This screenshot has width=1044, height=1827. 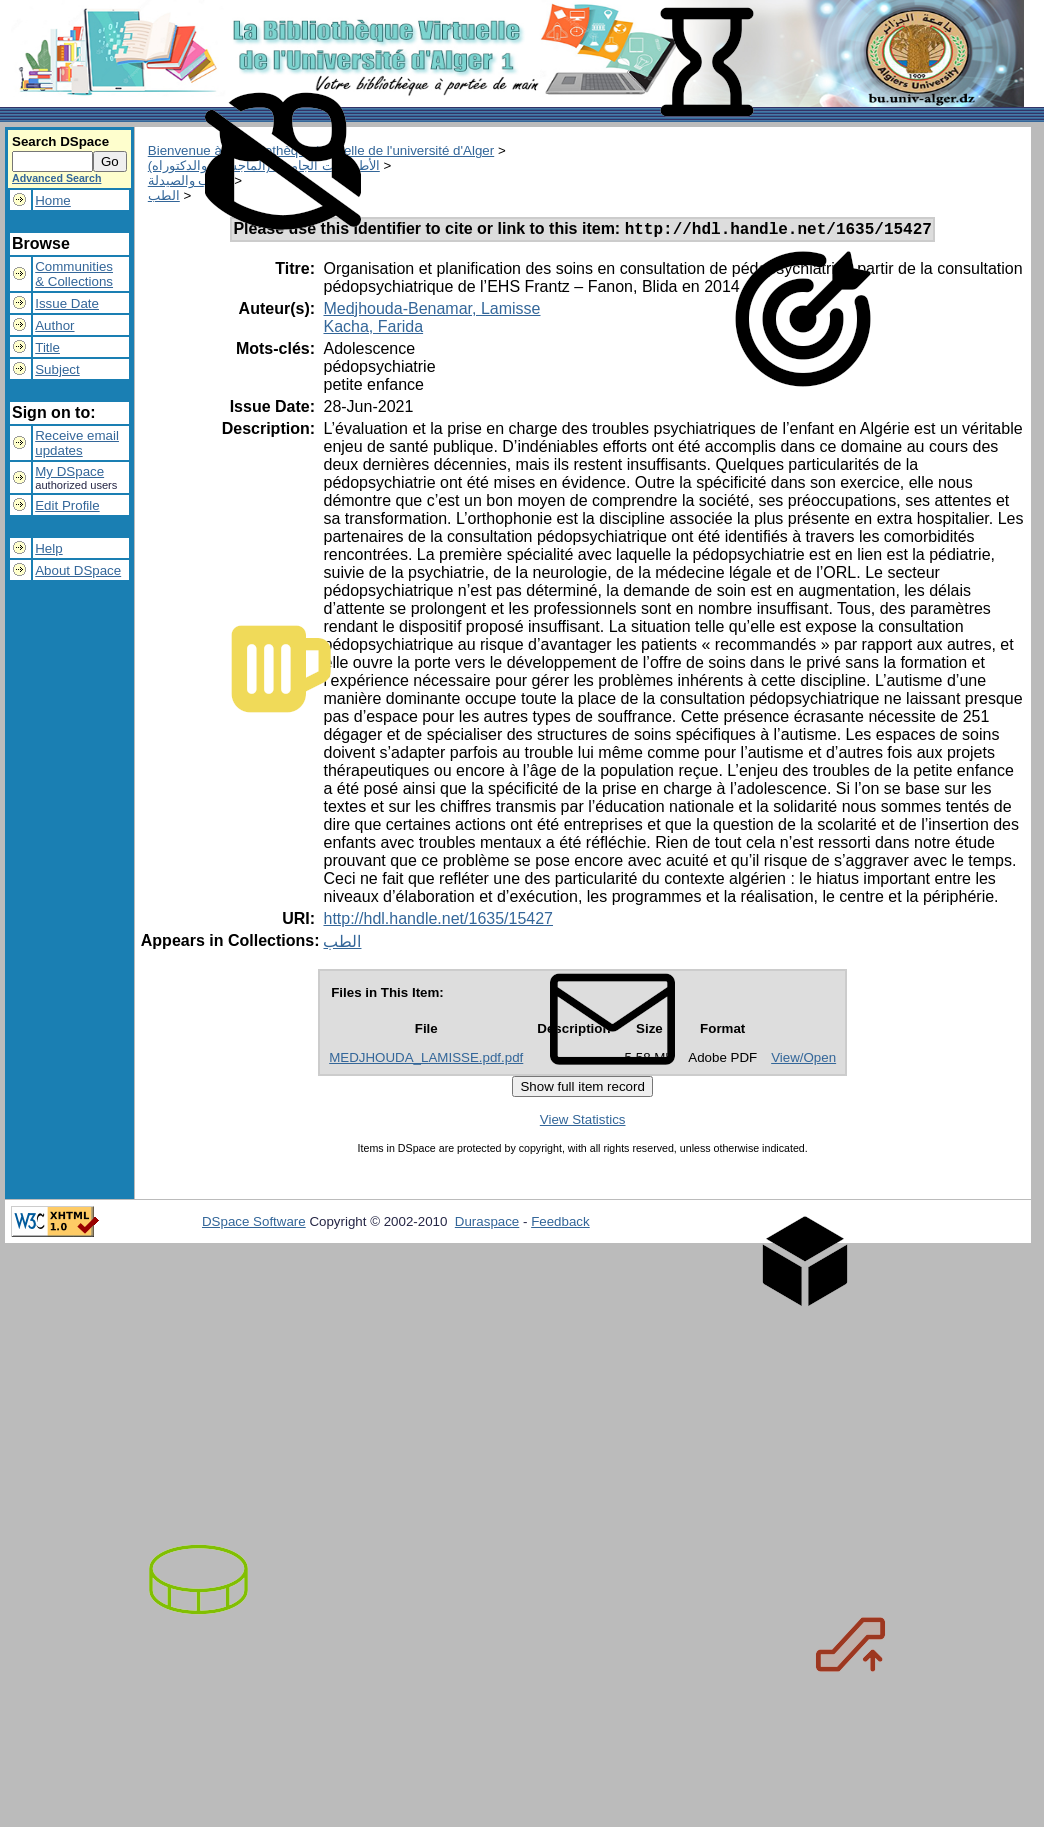 What do you see at coordinates (850, 1644) in the screenshot?
I see `indicates escalator going up` at bounding box center [850, 1644].